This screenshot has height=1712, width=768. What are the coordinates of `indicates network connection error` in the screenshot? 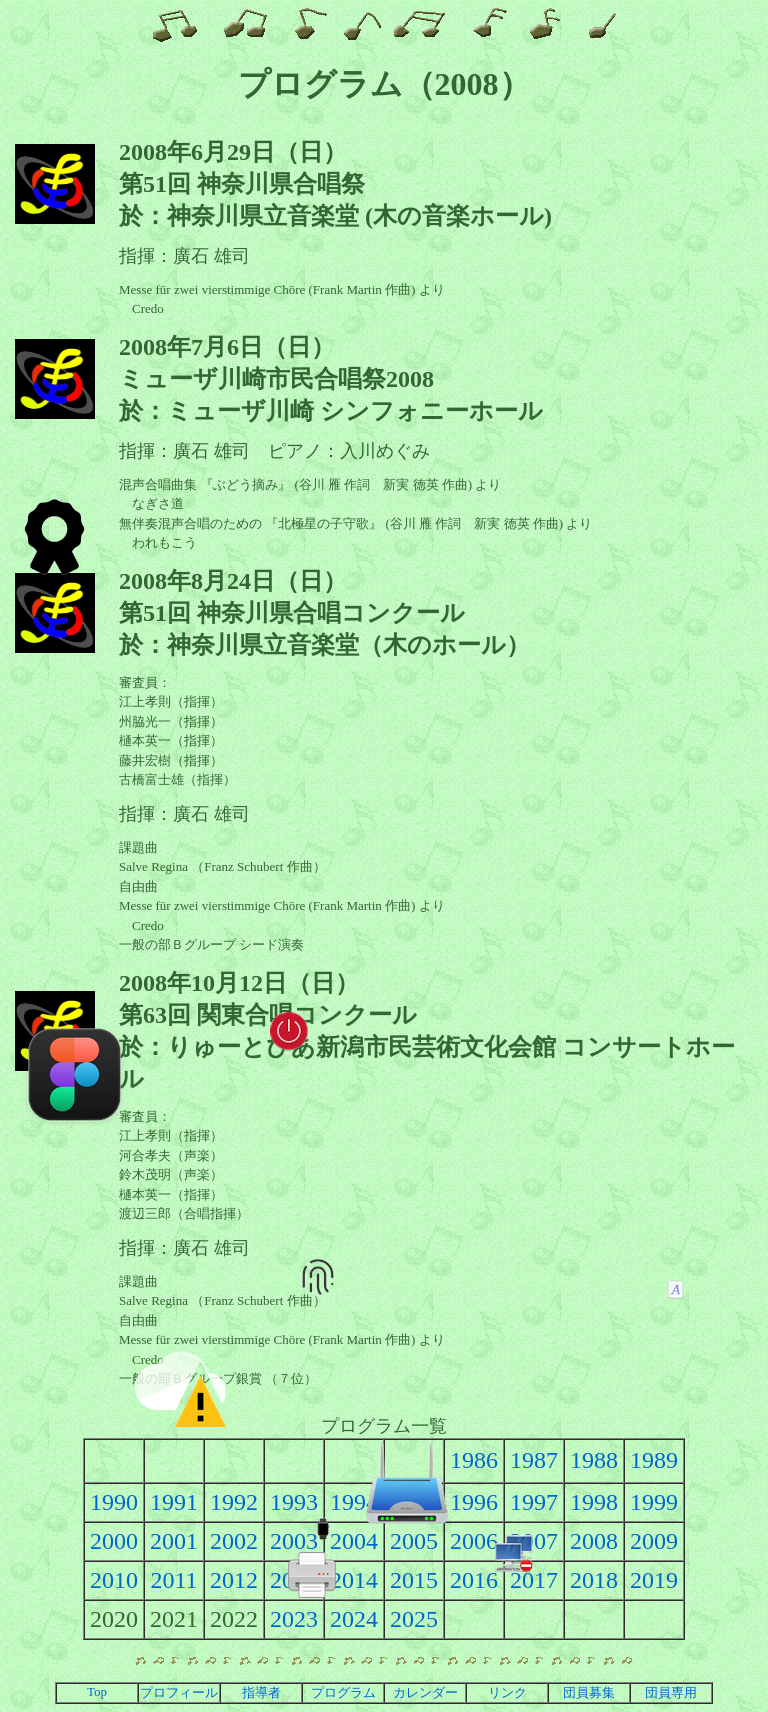 It's located at (513, 1553).